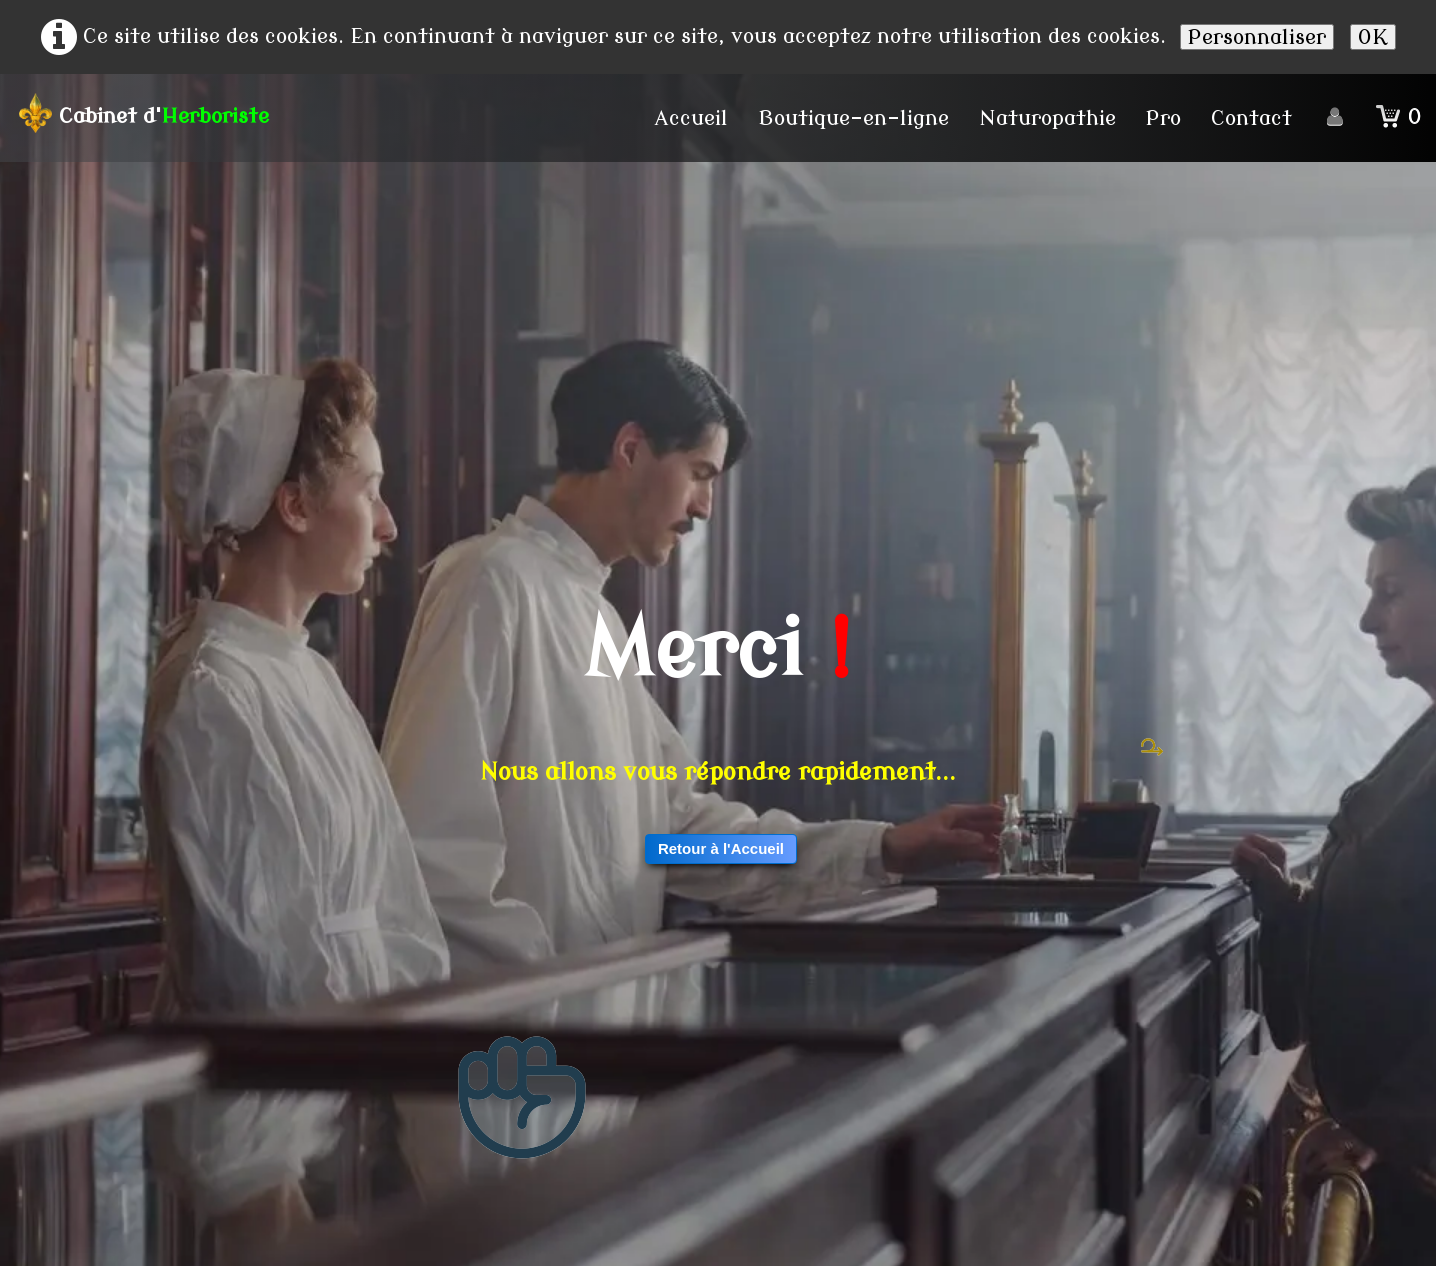  Describe the element at coordinates (1152, 747) in the screenshot. I see `iterate or repeat a process` at that location.